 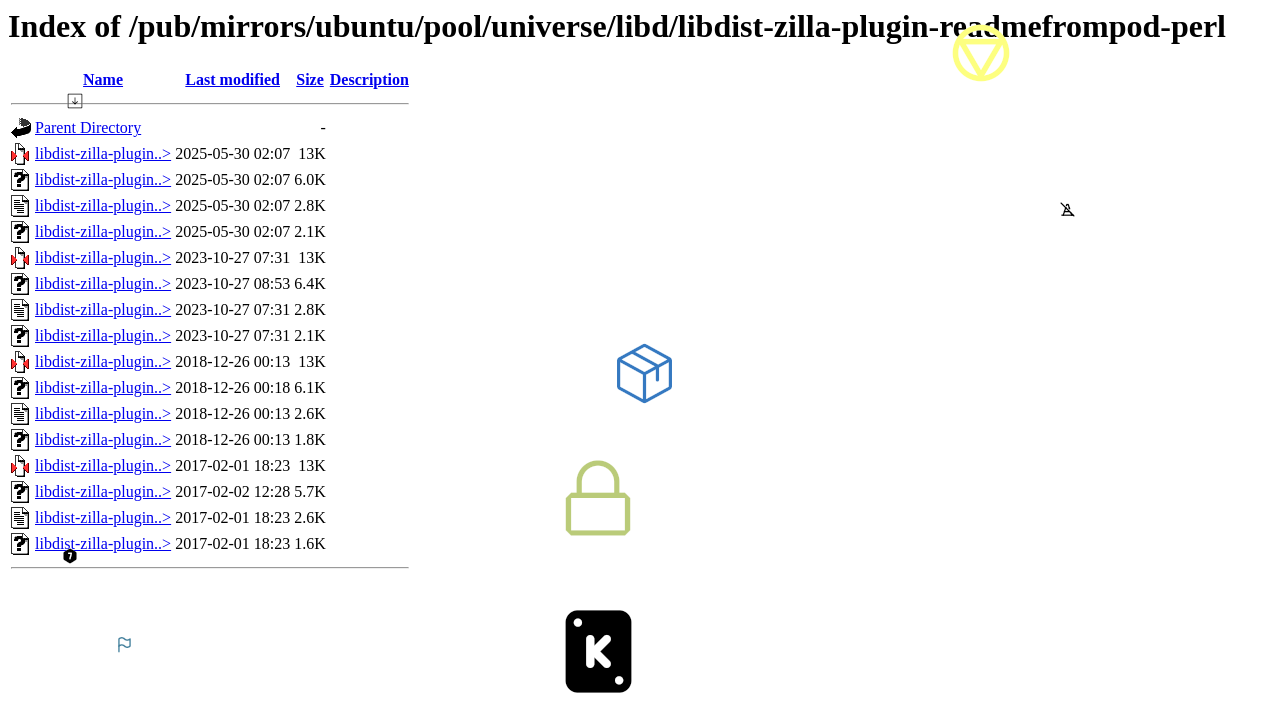 I want to click on indicates step 7 in a multi-step process, so click(x=70, y=556).